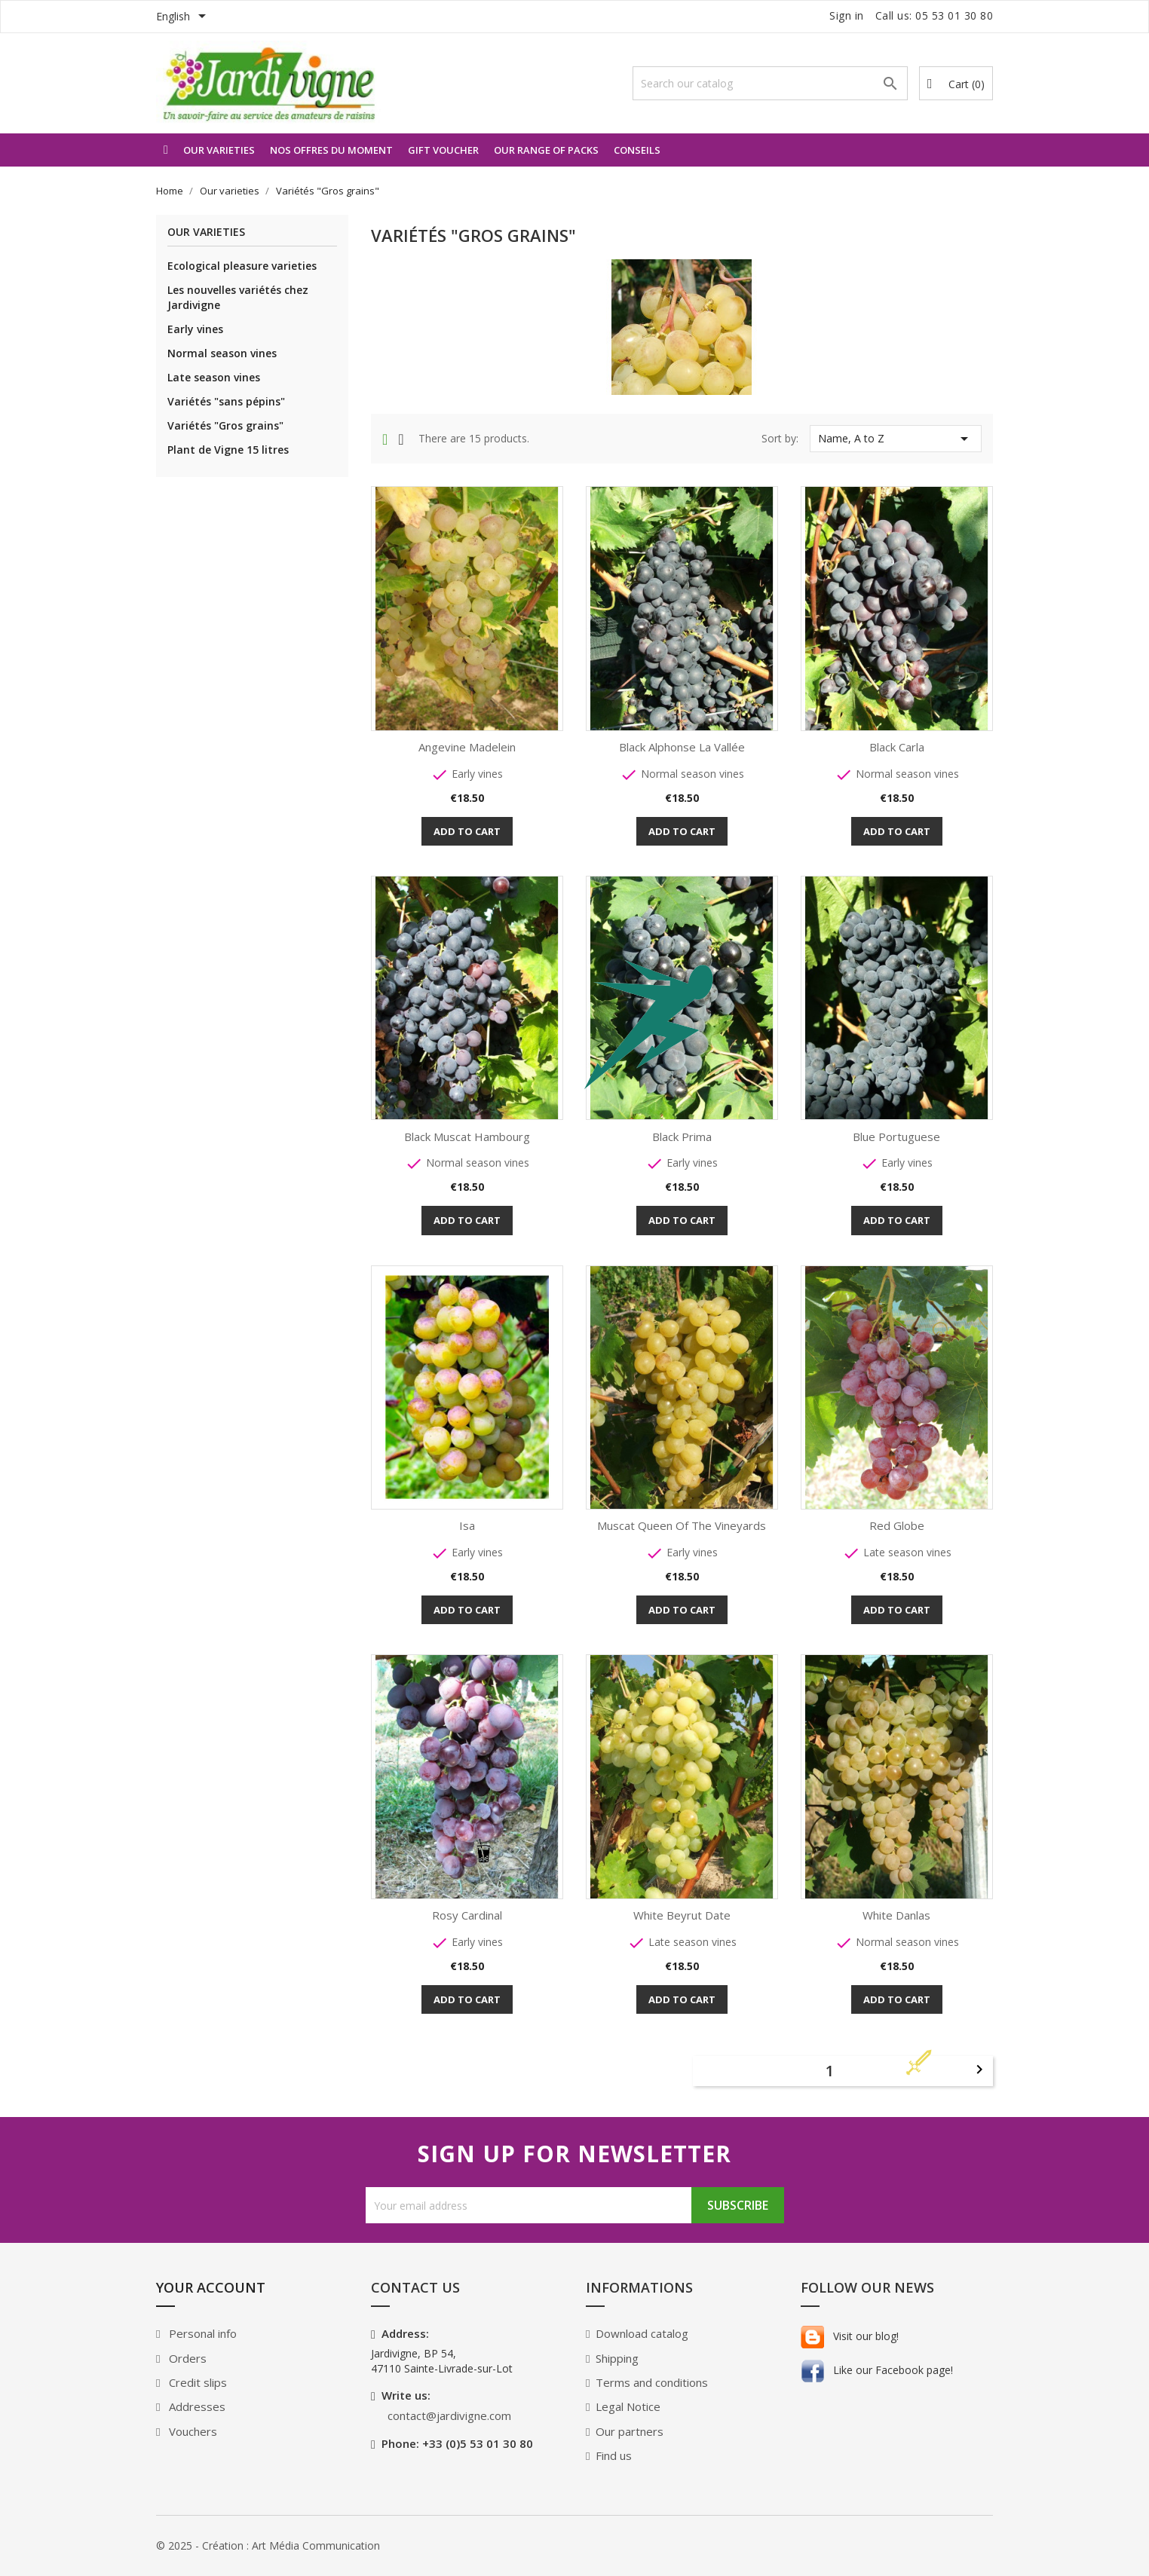 The height and width of the screenshot is (2576, 1149). Describe the element at coordinates (918, 2062) in the screenshot. I see `equip or select a sword weapon` at that location.